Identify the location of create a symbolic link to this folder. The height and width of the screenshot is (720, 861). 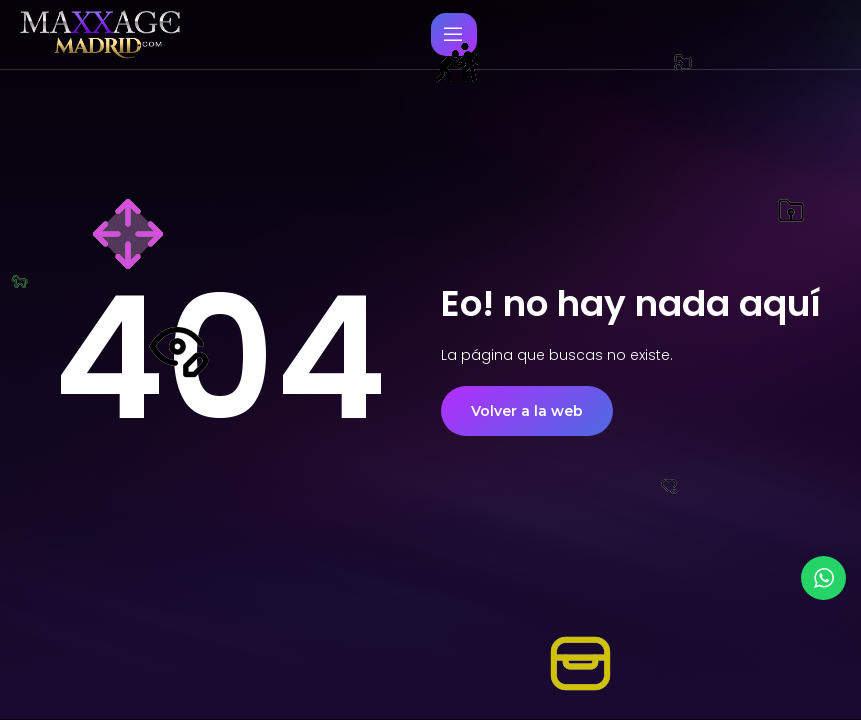
(683, 62).